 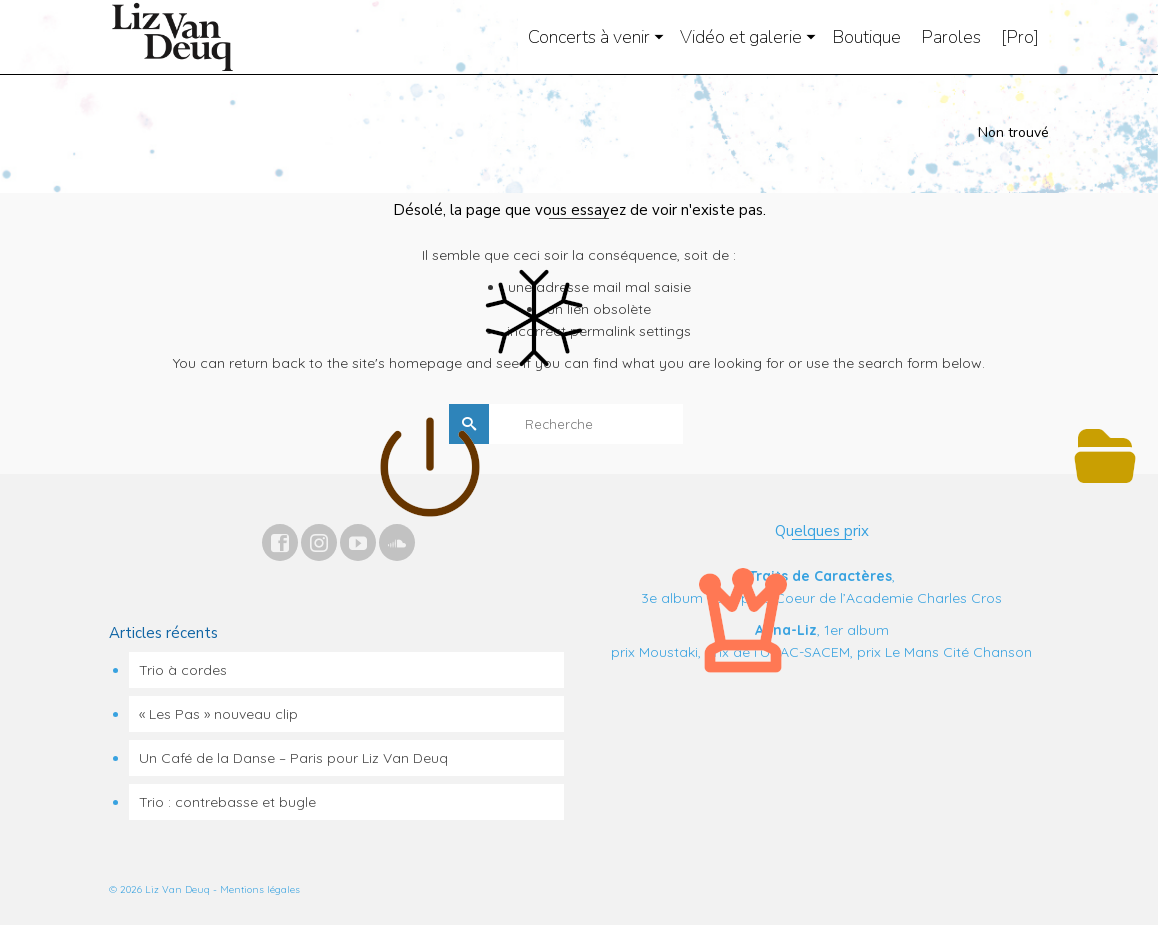 I want to click on turn device on or off, so click(x=430, y=467).